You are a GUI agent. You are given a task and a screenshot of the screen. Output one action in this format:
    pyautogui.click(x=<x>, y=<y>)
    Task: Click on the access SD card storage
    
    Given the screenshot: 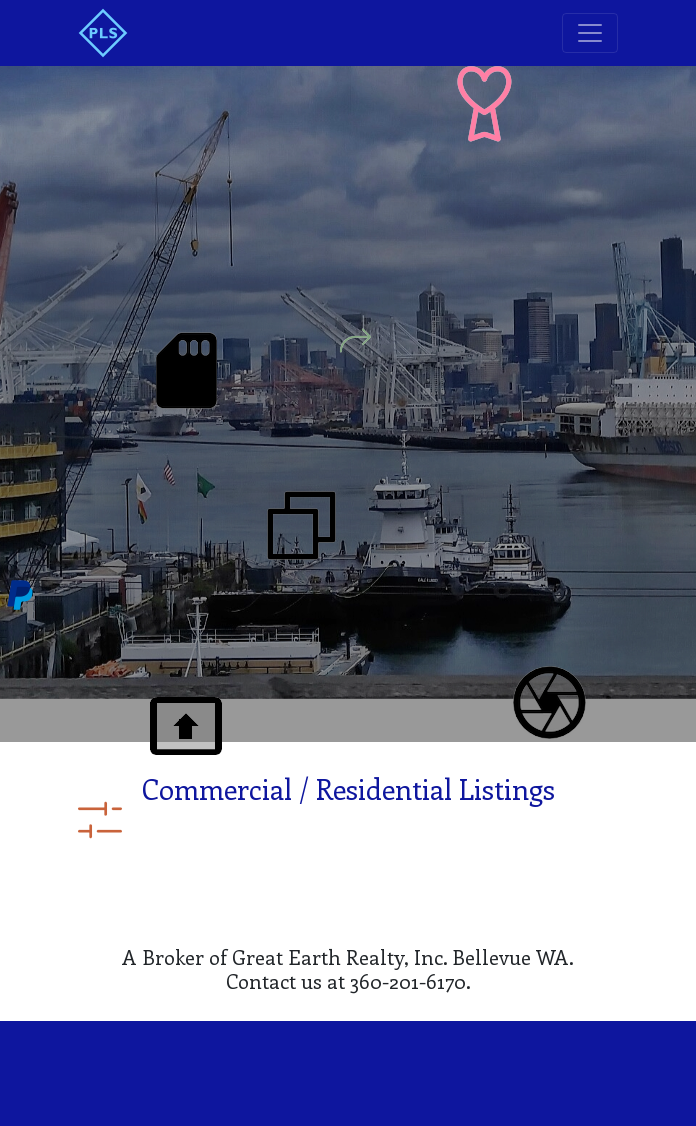 What is the action you would take?
    pyautogui.click(x=186, y=370)
    